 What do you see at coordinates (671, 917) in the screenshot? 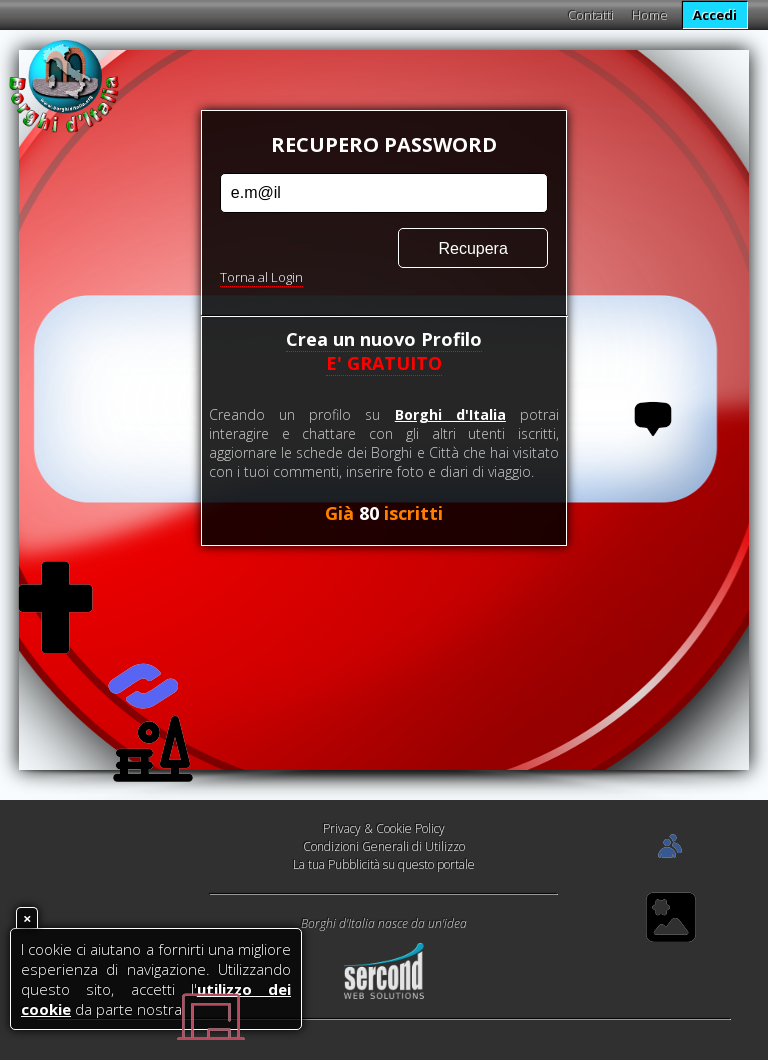
I see `add or upload an image` at bounding box center [671, 917].